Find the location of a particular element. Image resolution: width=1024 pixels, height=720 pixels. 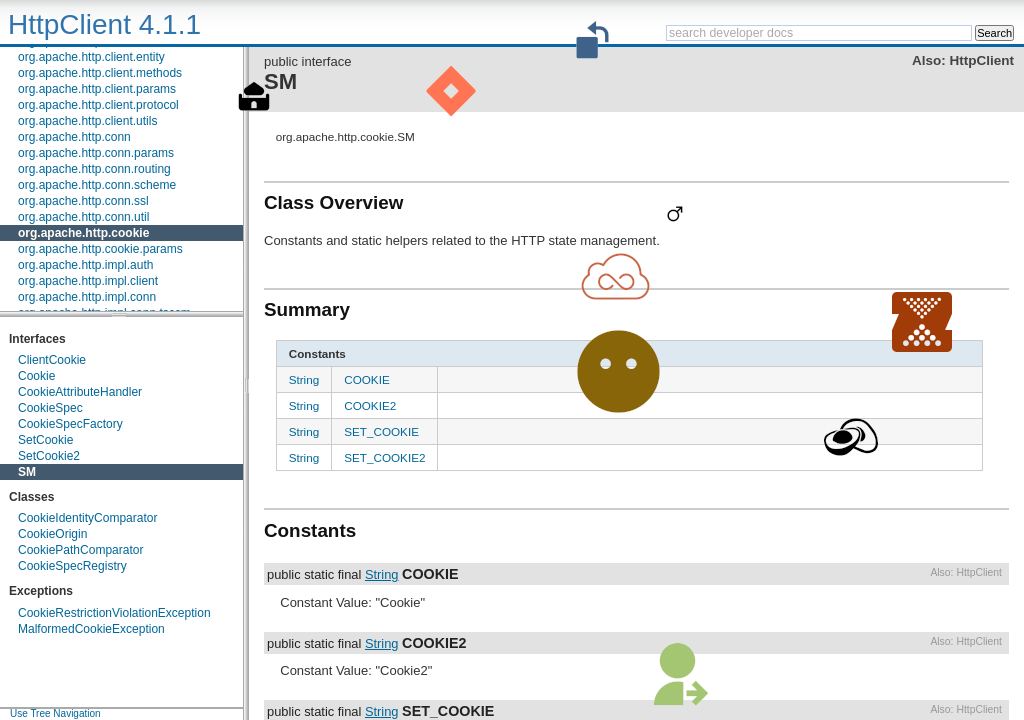

rotate object counterclockwise is located at coordinates (592, 40).